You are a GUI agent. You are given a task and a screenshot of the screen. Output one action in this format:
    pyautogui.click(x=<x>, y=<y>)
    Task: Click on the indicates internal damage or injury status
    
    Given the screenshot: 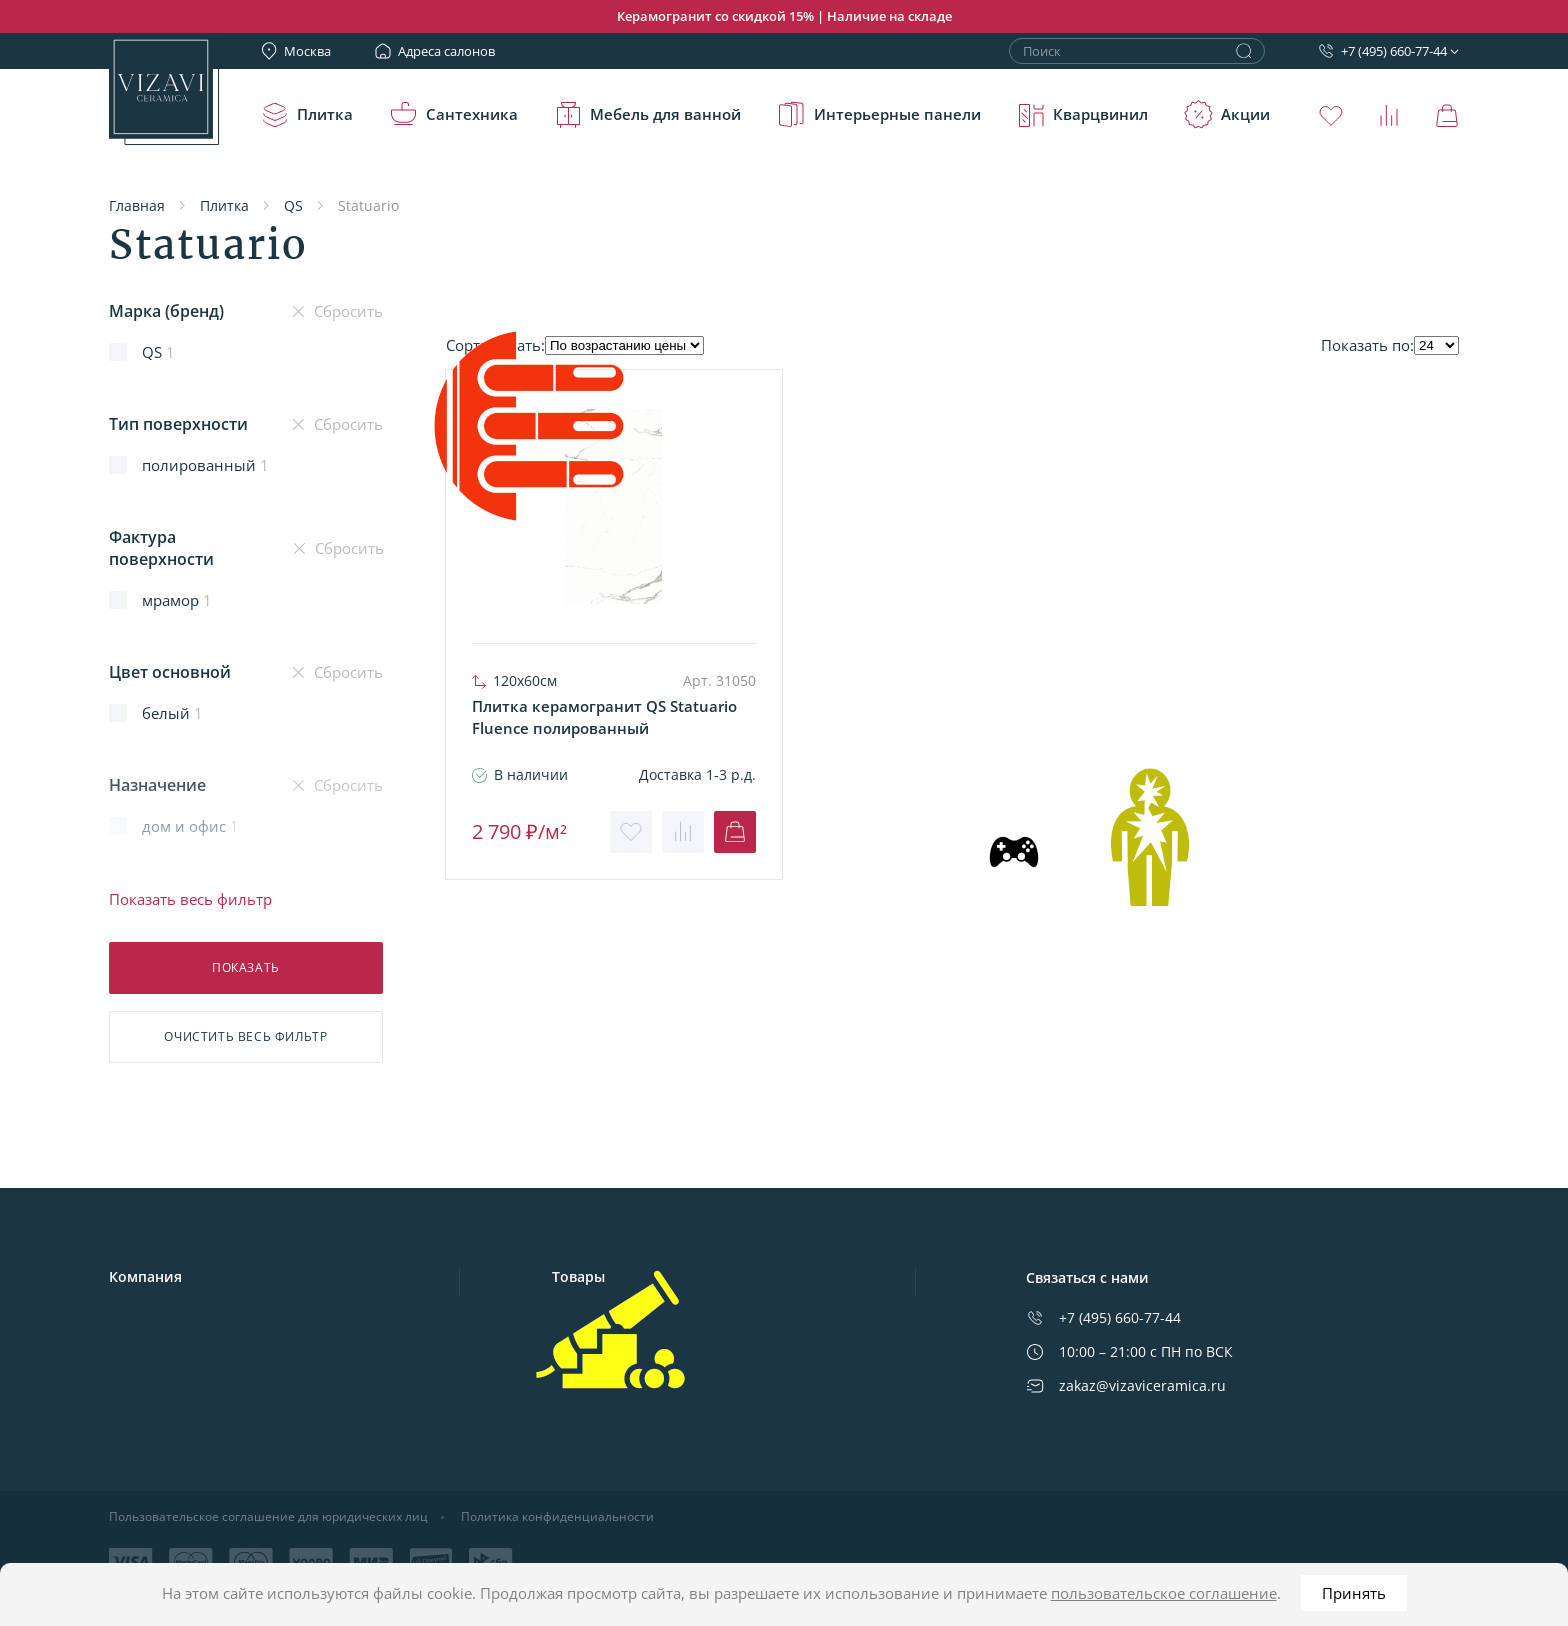 What is the action you would take?
    pyautogui.click(x=1149, y=837)
    